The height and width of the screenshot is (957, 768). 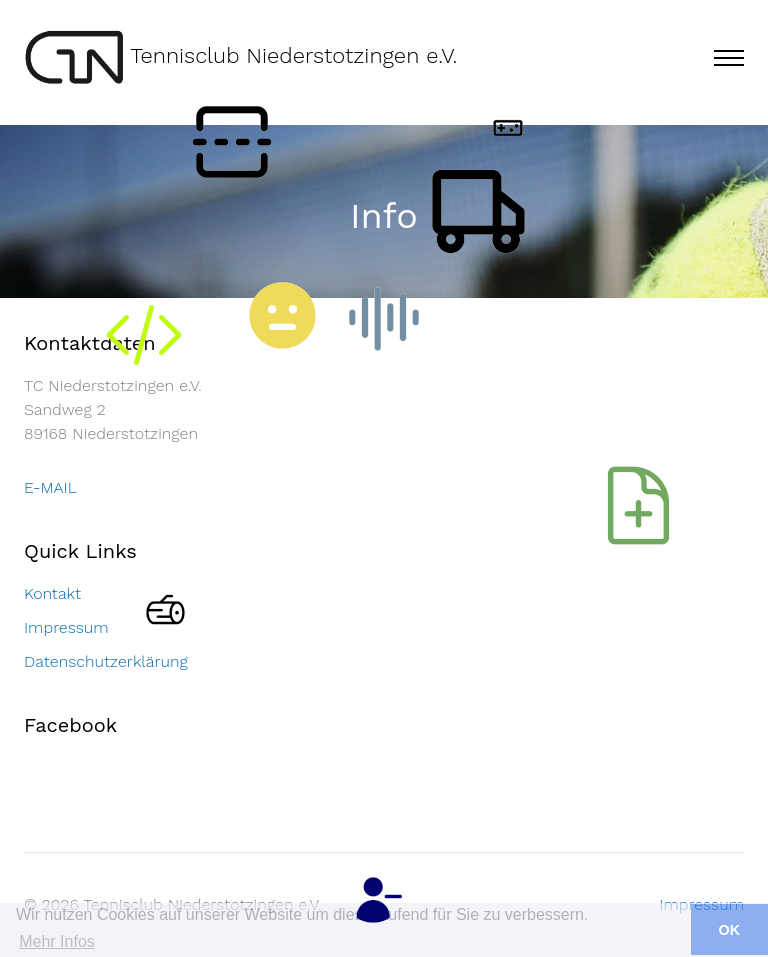 What do you see at coordinates (165, 611) in the screenshot?
I see `view activity log or history` at bounding box center [165, 611].